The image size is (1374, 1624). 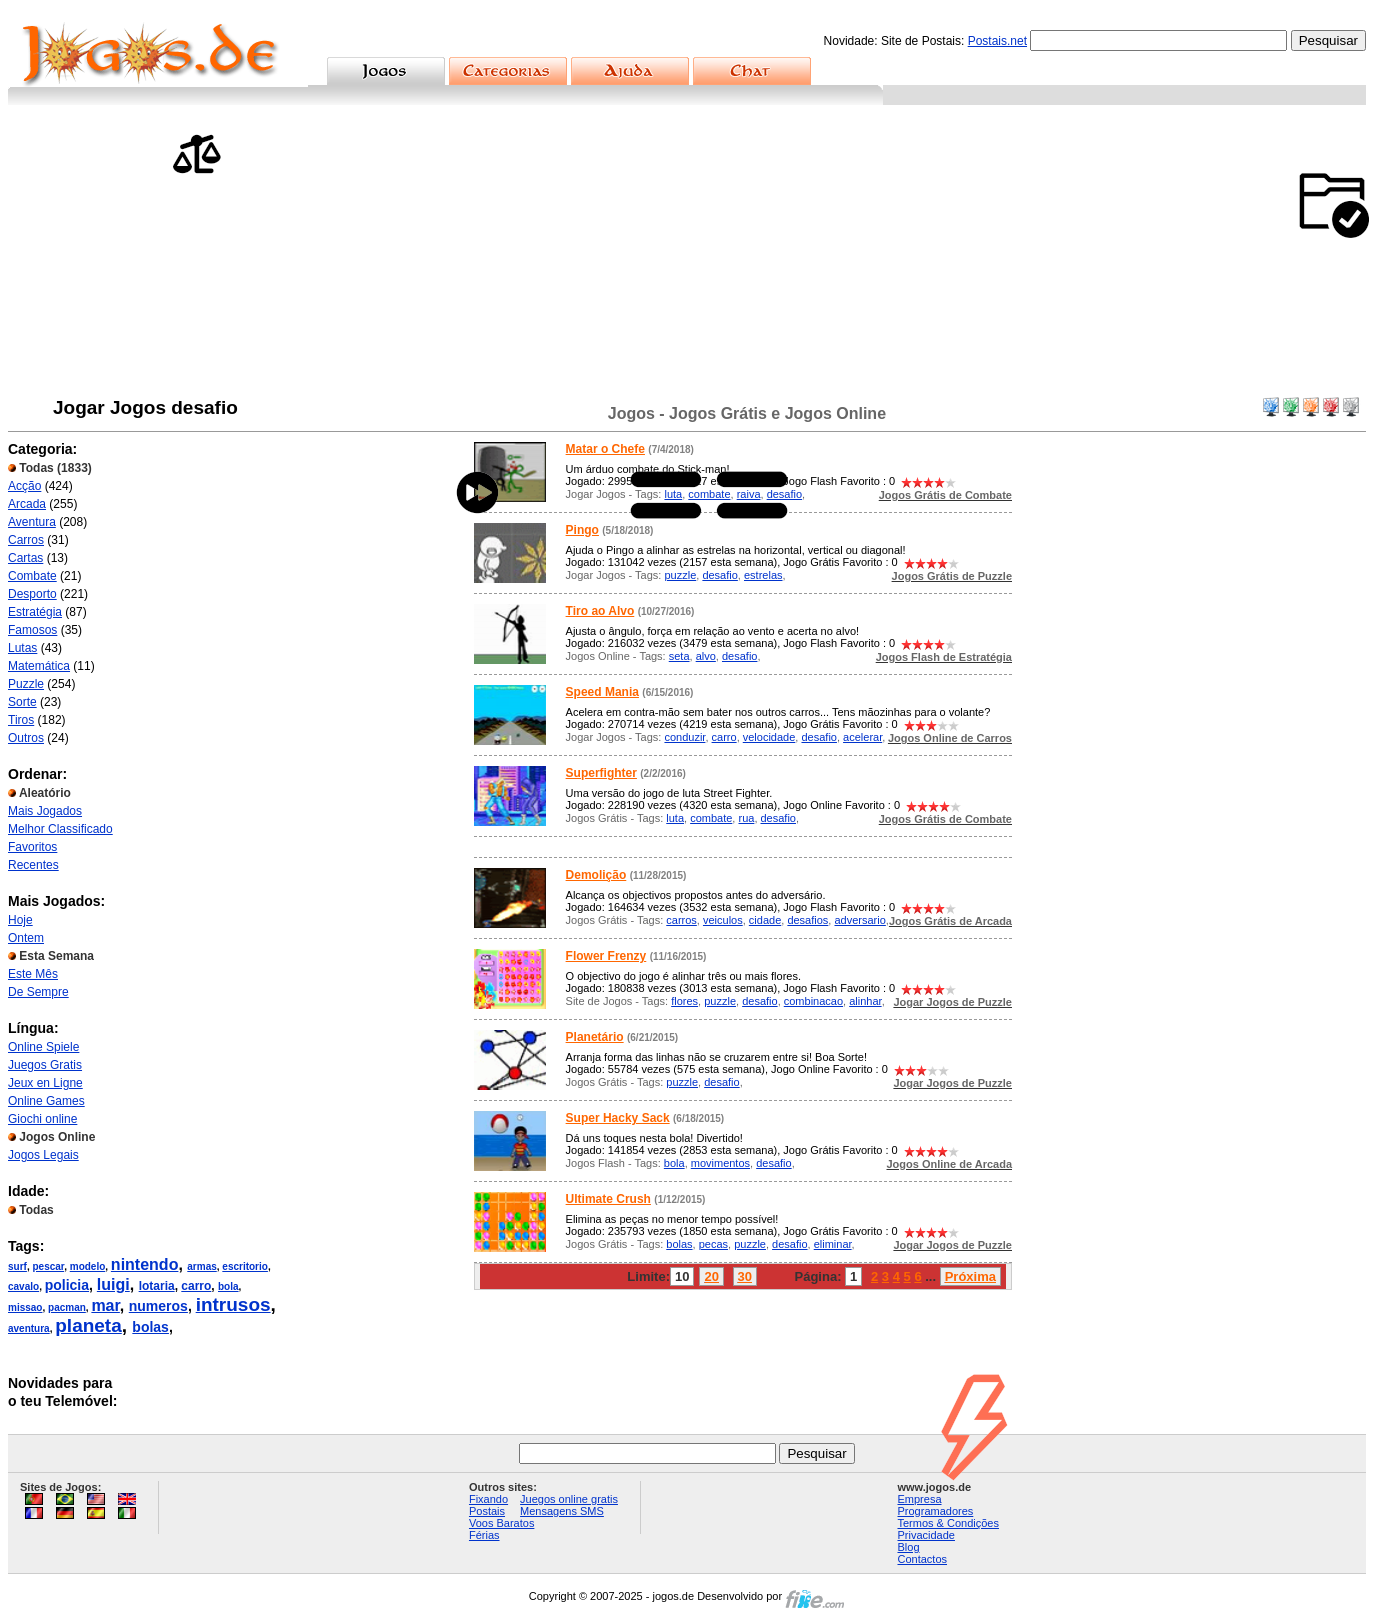 I want to click on skip forward to the next track, so click(x=477, y=492).